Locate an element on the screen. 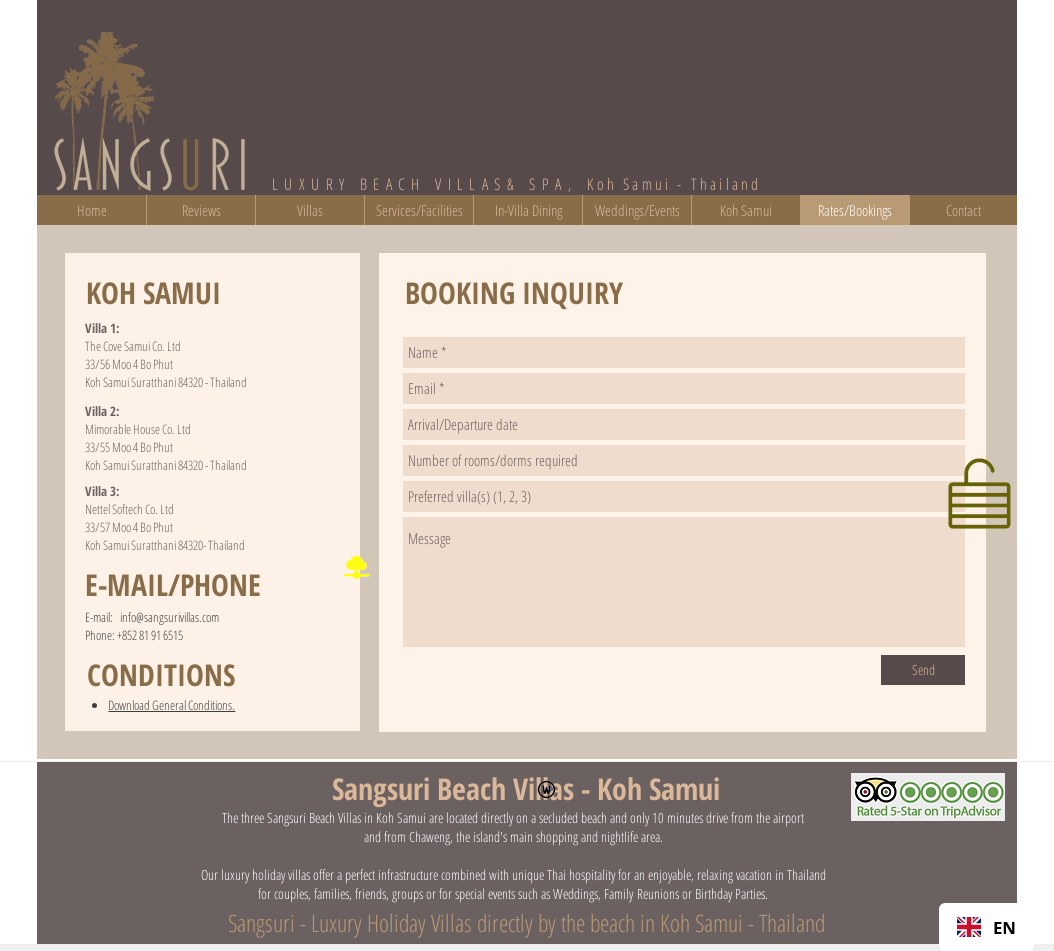 This screenshot has height=951, width=1054. cloud data sync status is located at coordinates (356, 567).